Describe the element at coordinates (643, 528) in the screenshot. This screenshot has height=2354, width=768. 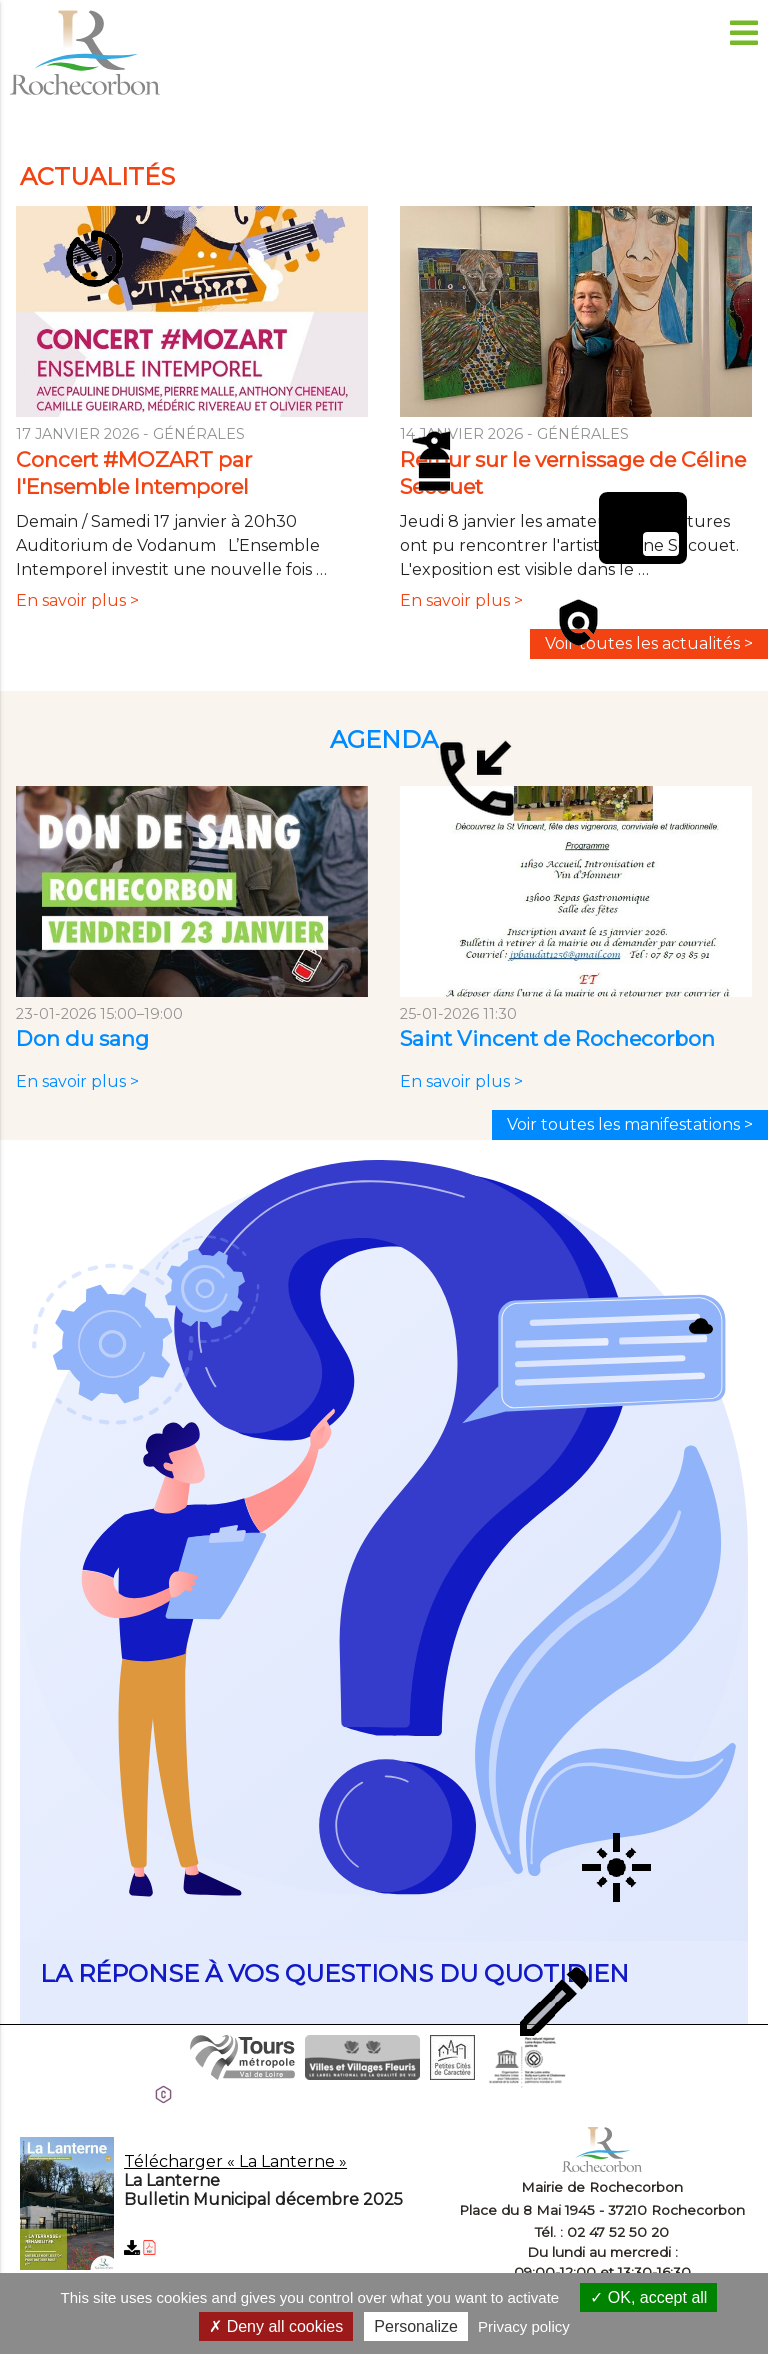
I see `add a watermark or branding overlay to content` at that location.